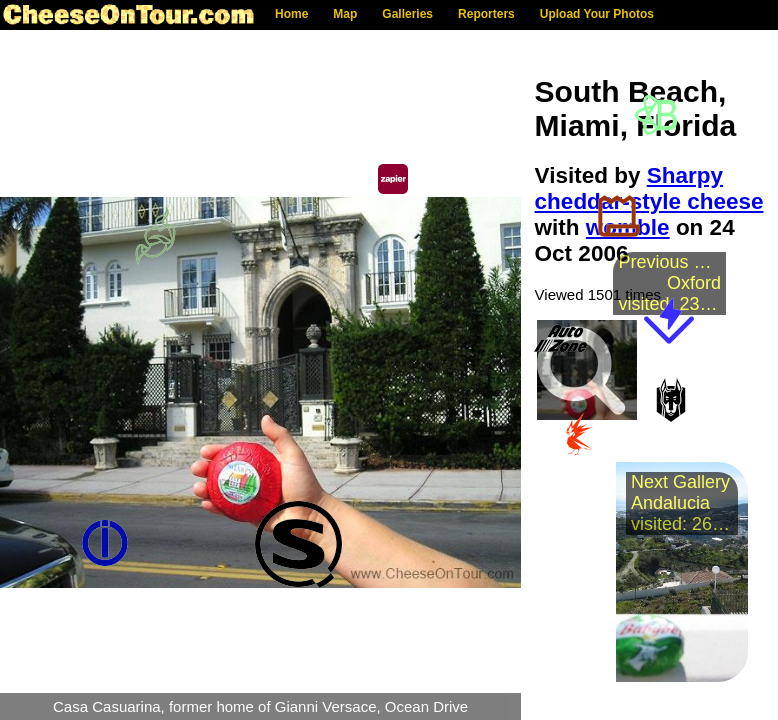 Image resolution: width=778 pixels, height=720 pixels. What do you see at coordinates (155, 235) in the screenshot?
I see `open jitsi video conferencing app` at bounding box center [155, 235].